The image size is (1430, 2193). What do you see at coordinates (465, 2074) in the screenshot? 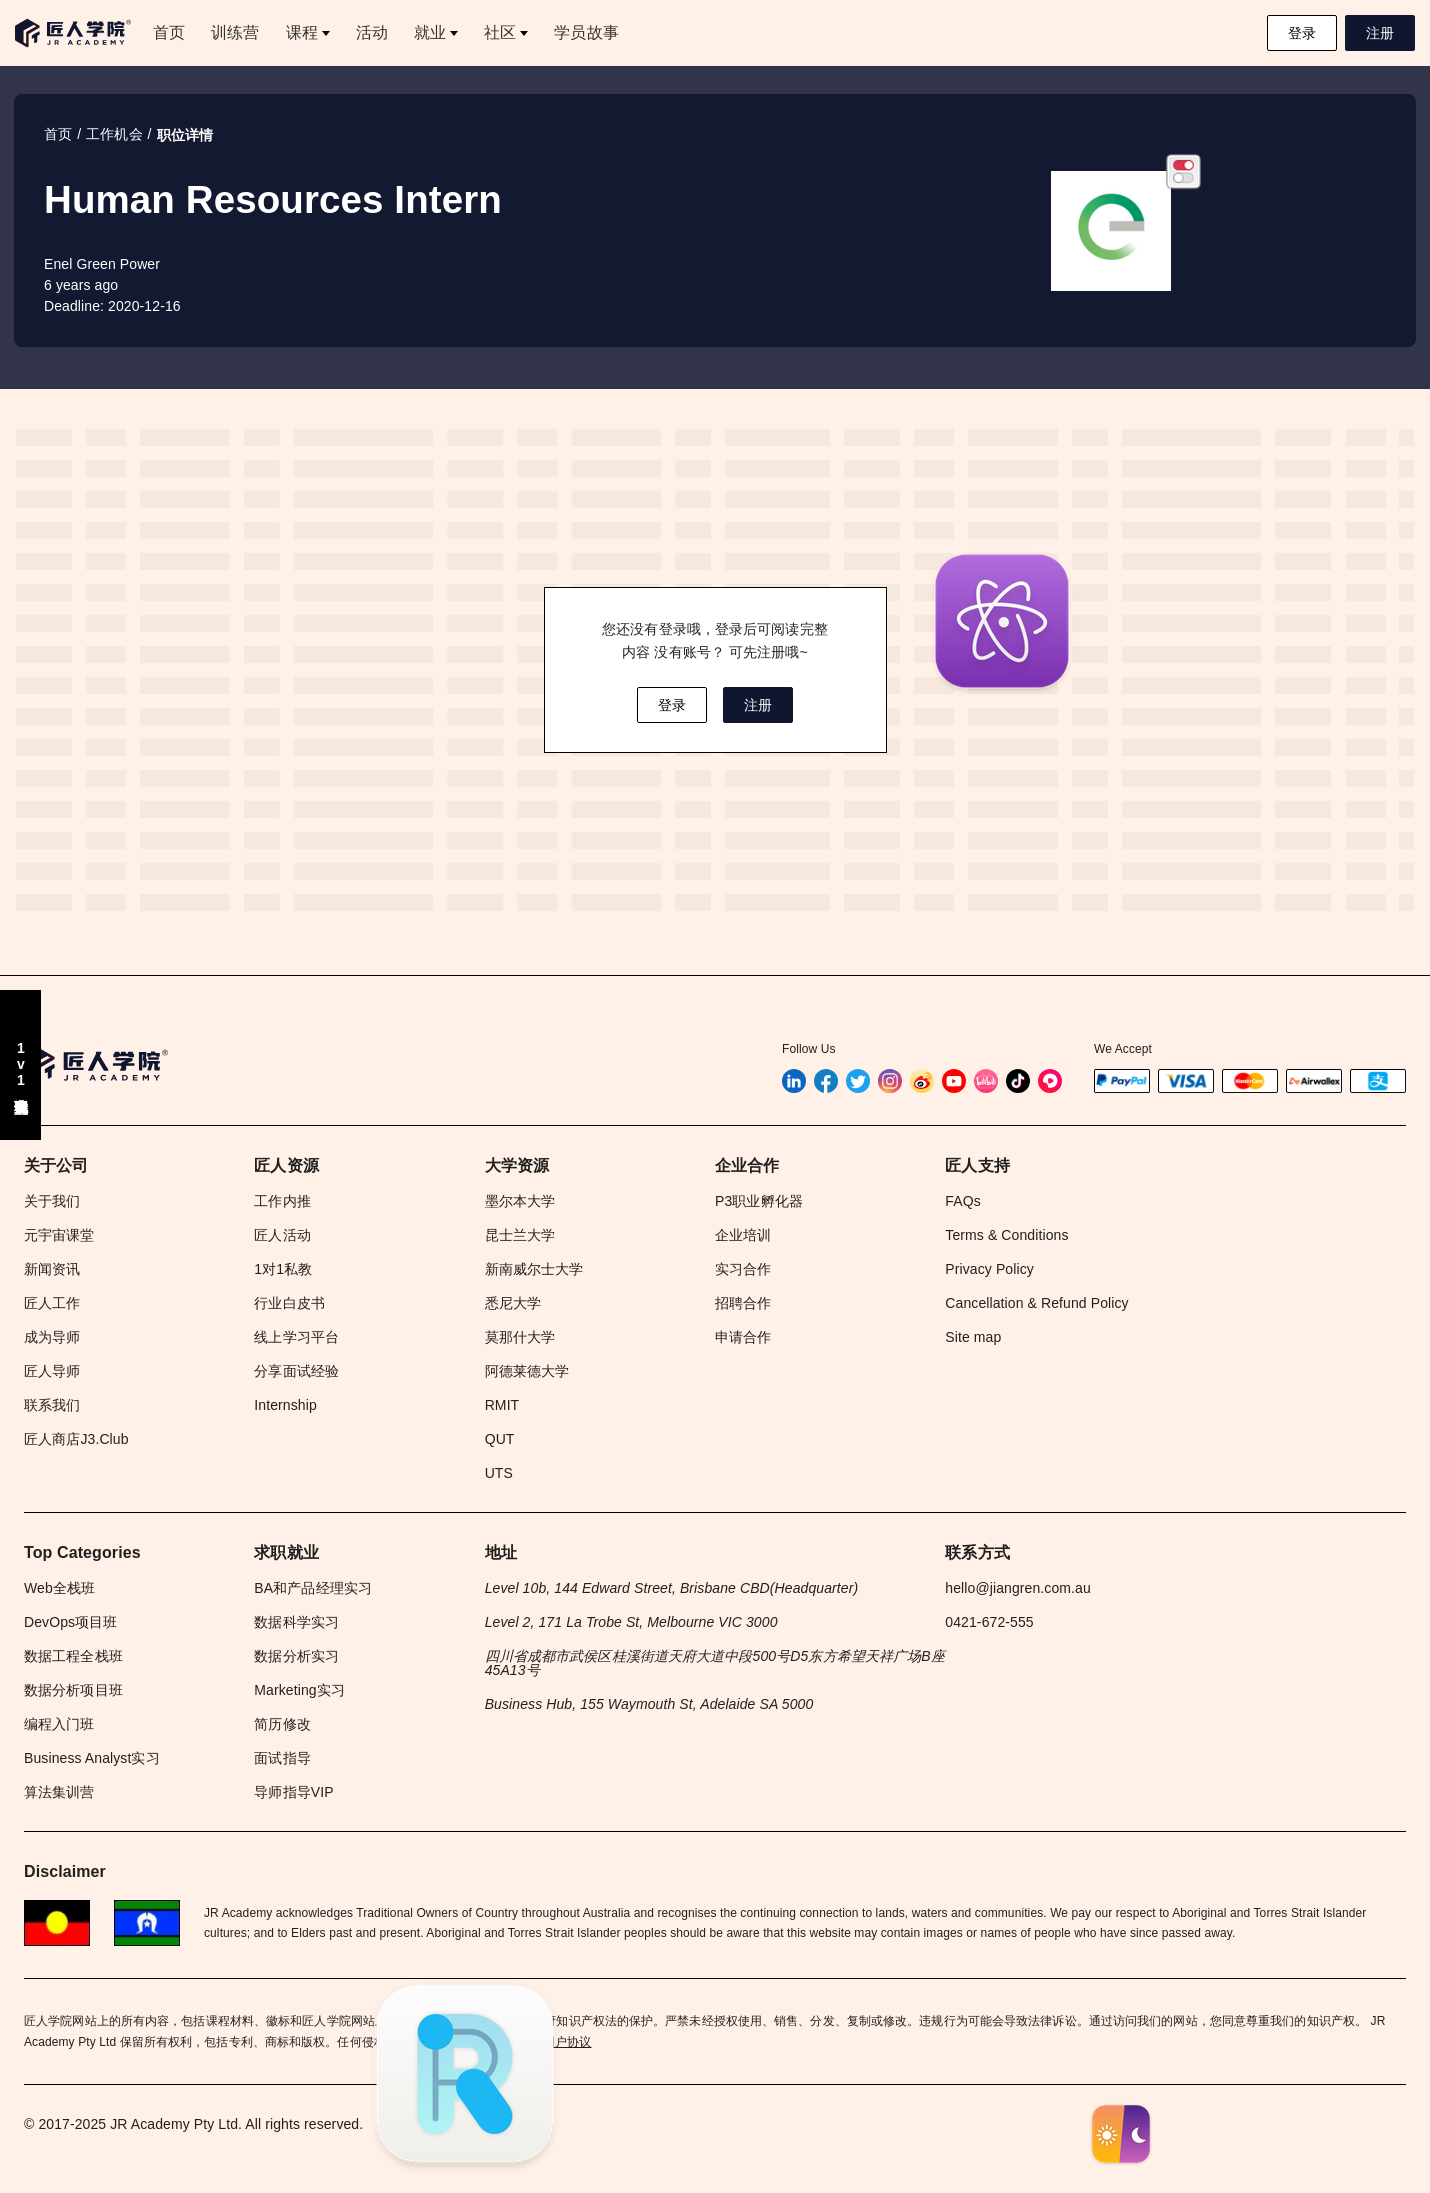
I see `open riot (element) messaging app` at bounding box center [465, 2074].